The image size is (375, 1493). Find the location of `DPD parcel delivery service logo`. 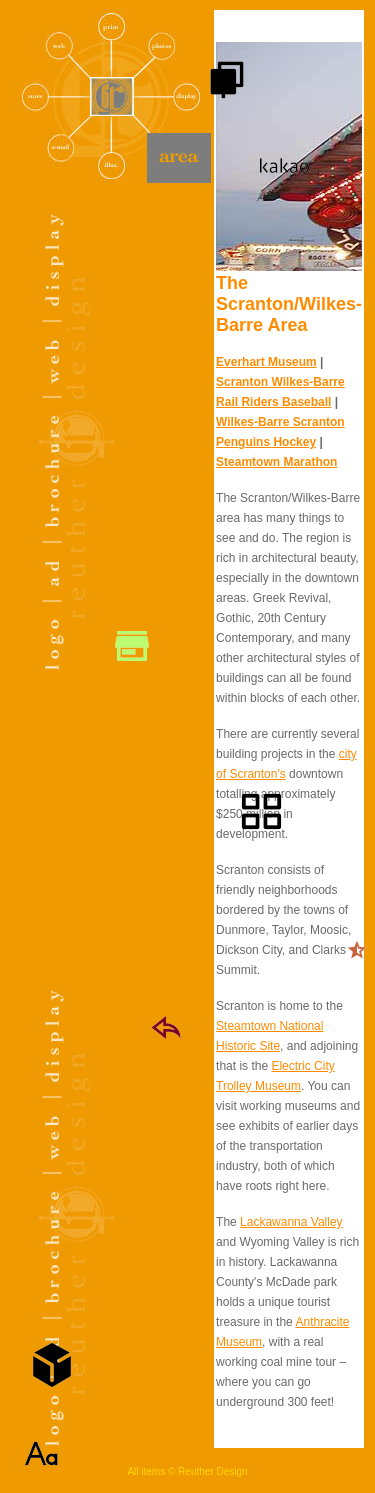

DPD parcel delivery service logo is located at coordinates (52, 1365).